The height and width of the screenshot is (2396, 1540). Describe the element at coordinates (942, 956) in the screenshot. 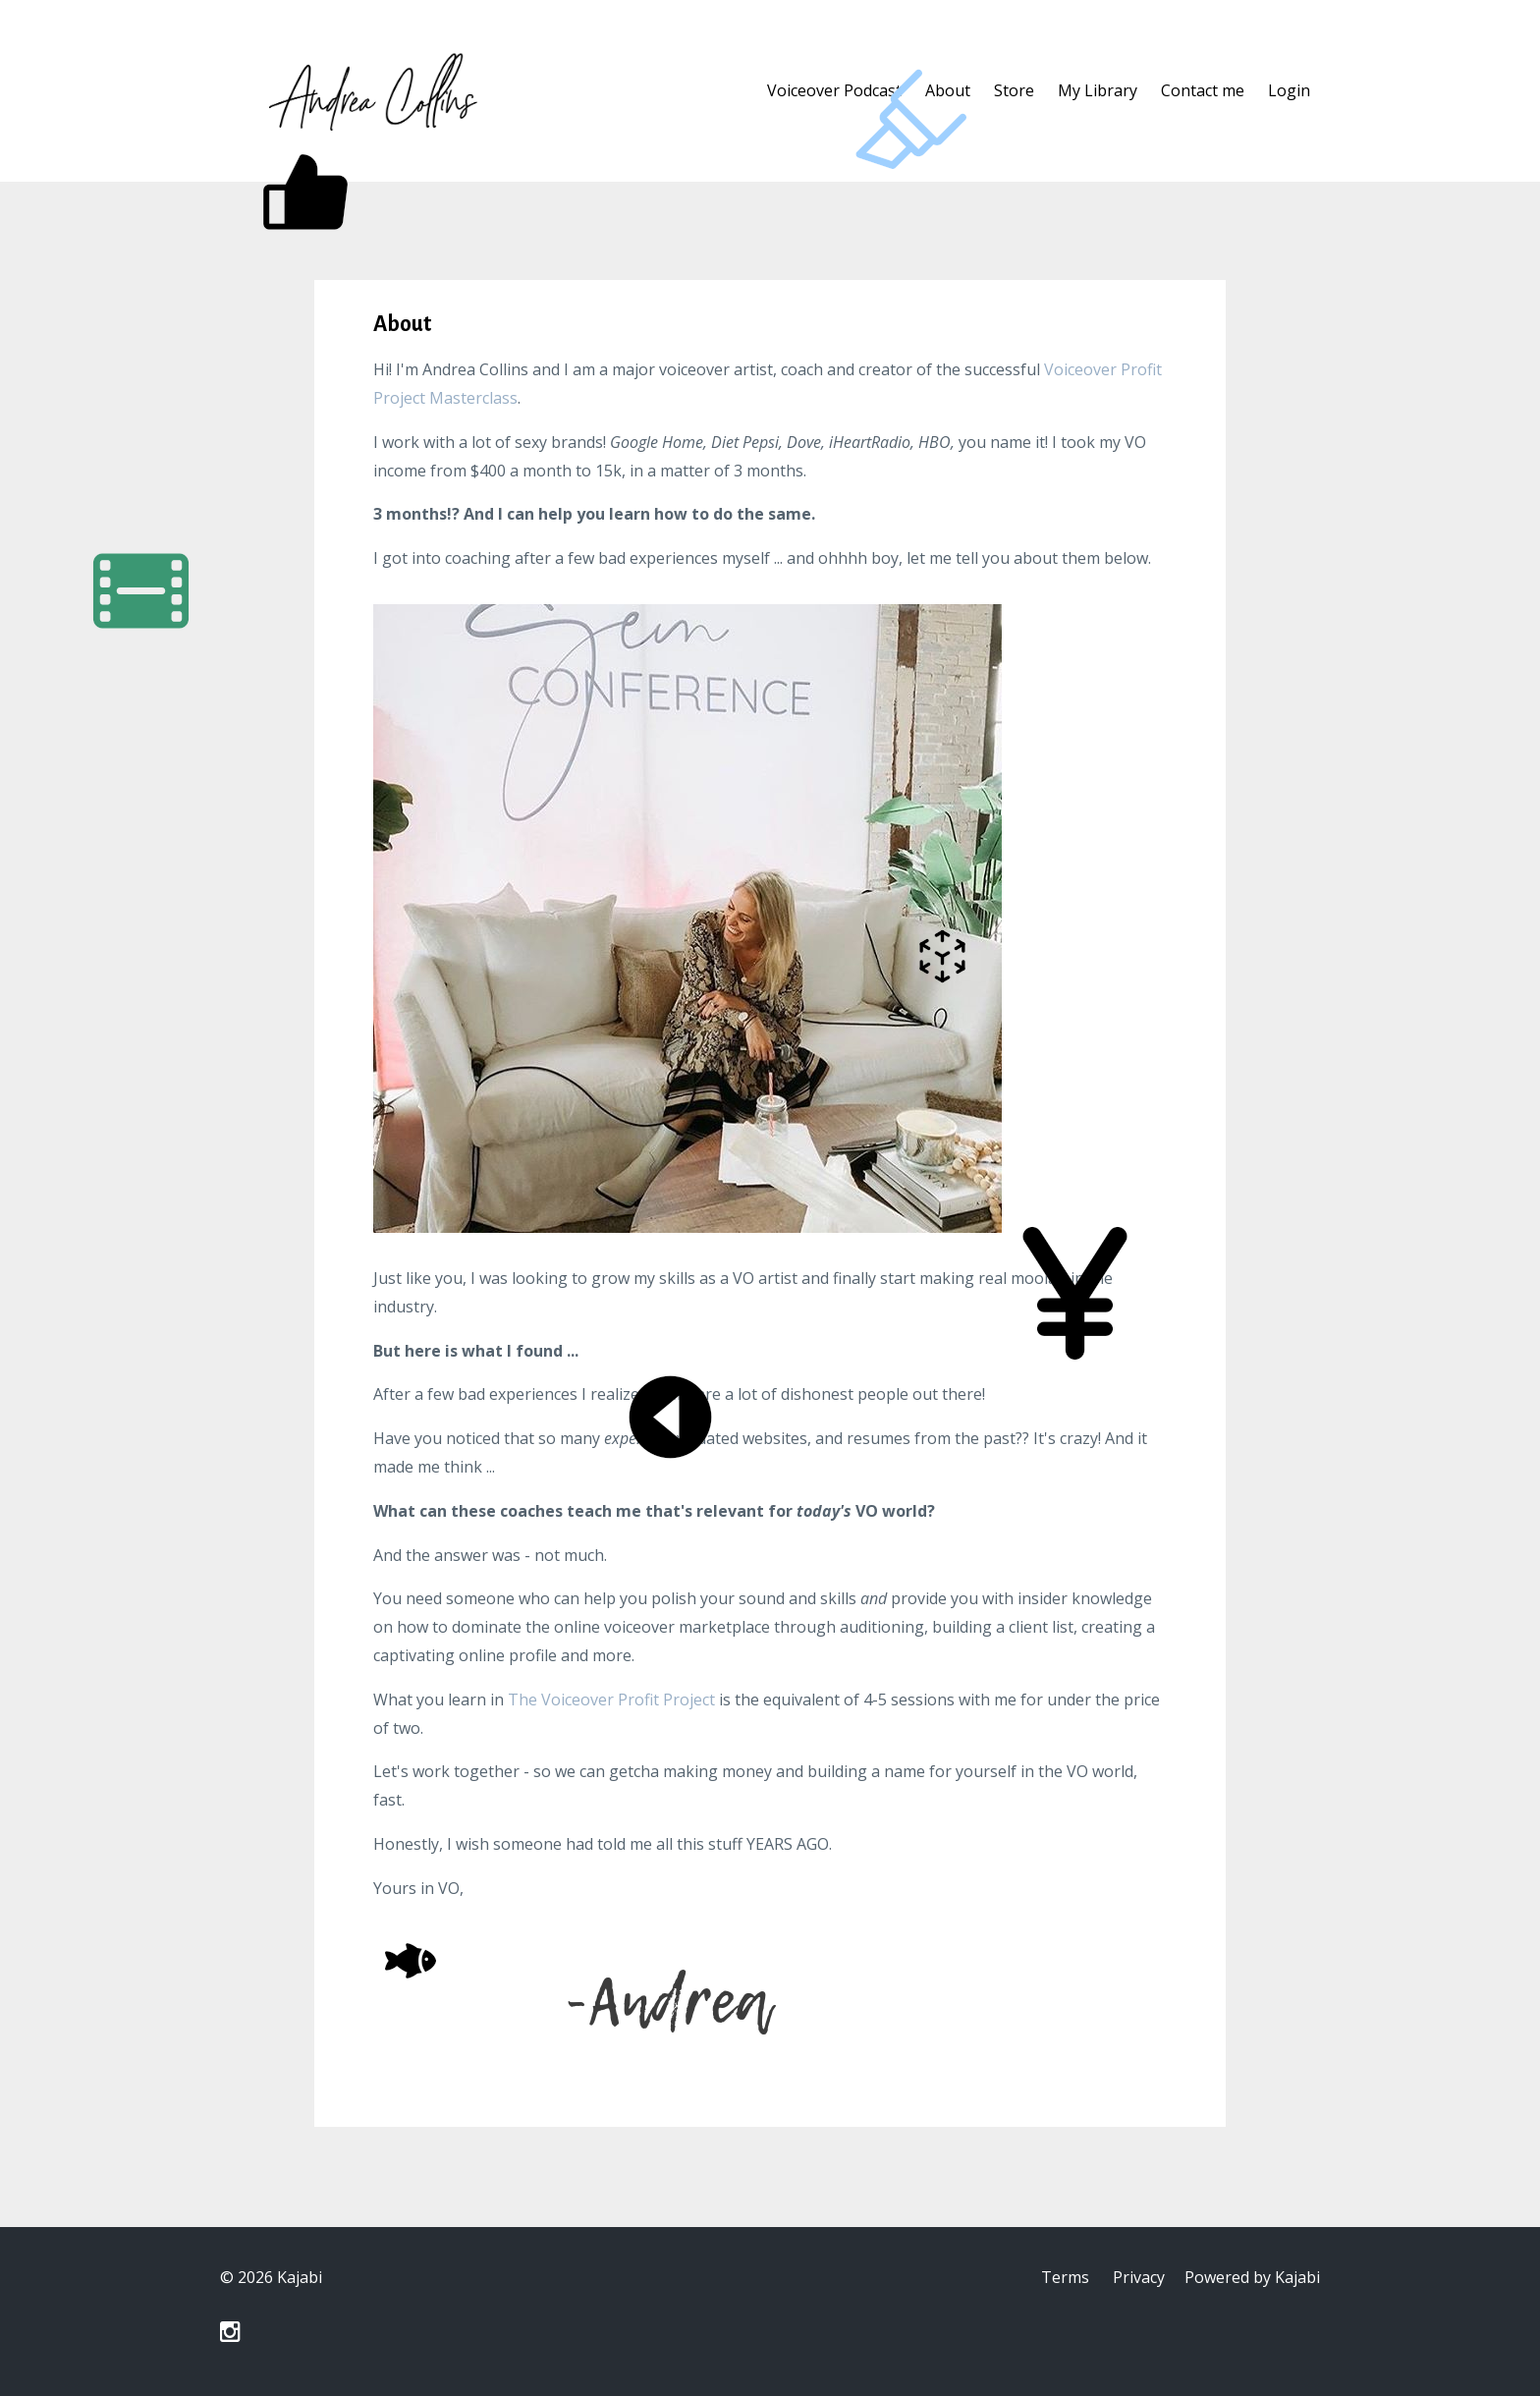

I see `access apple AR features or settings` at that location.